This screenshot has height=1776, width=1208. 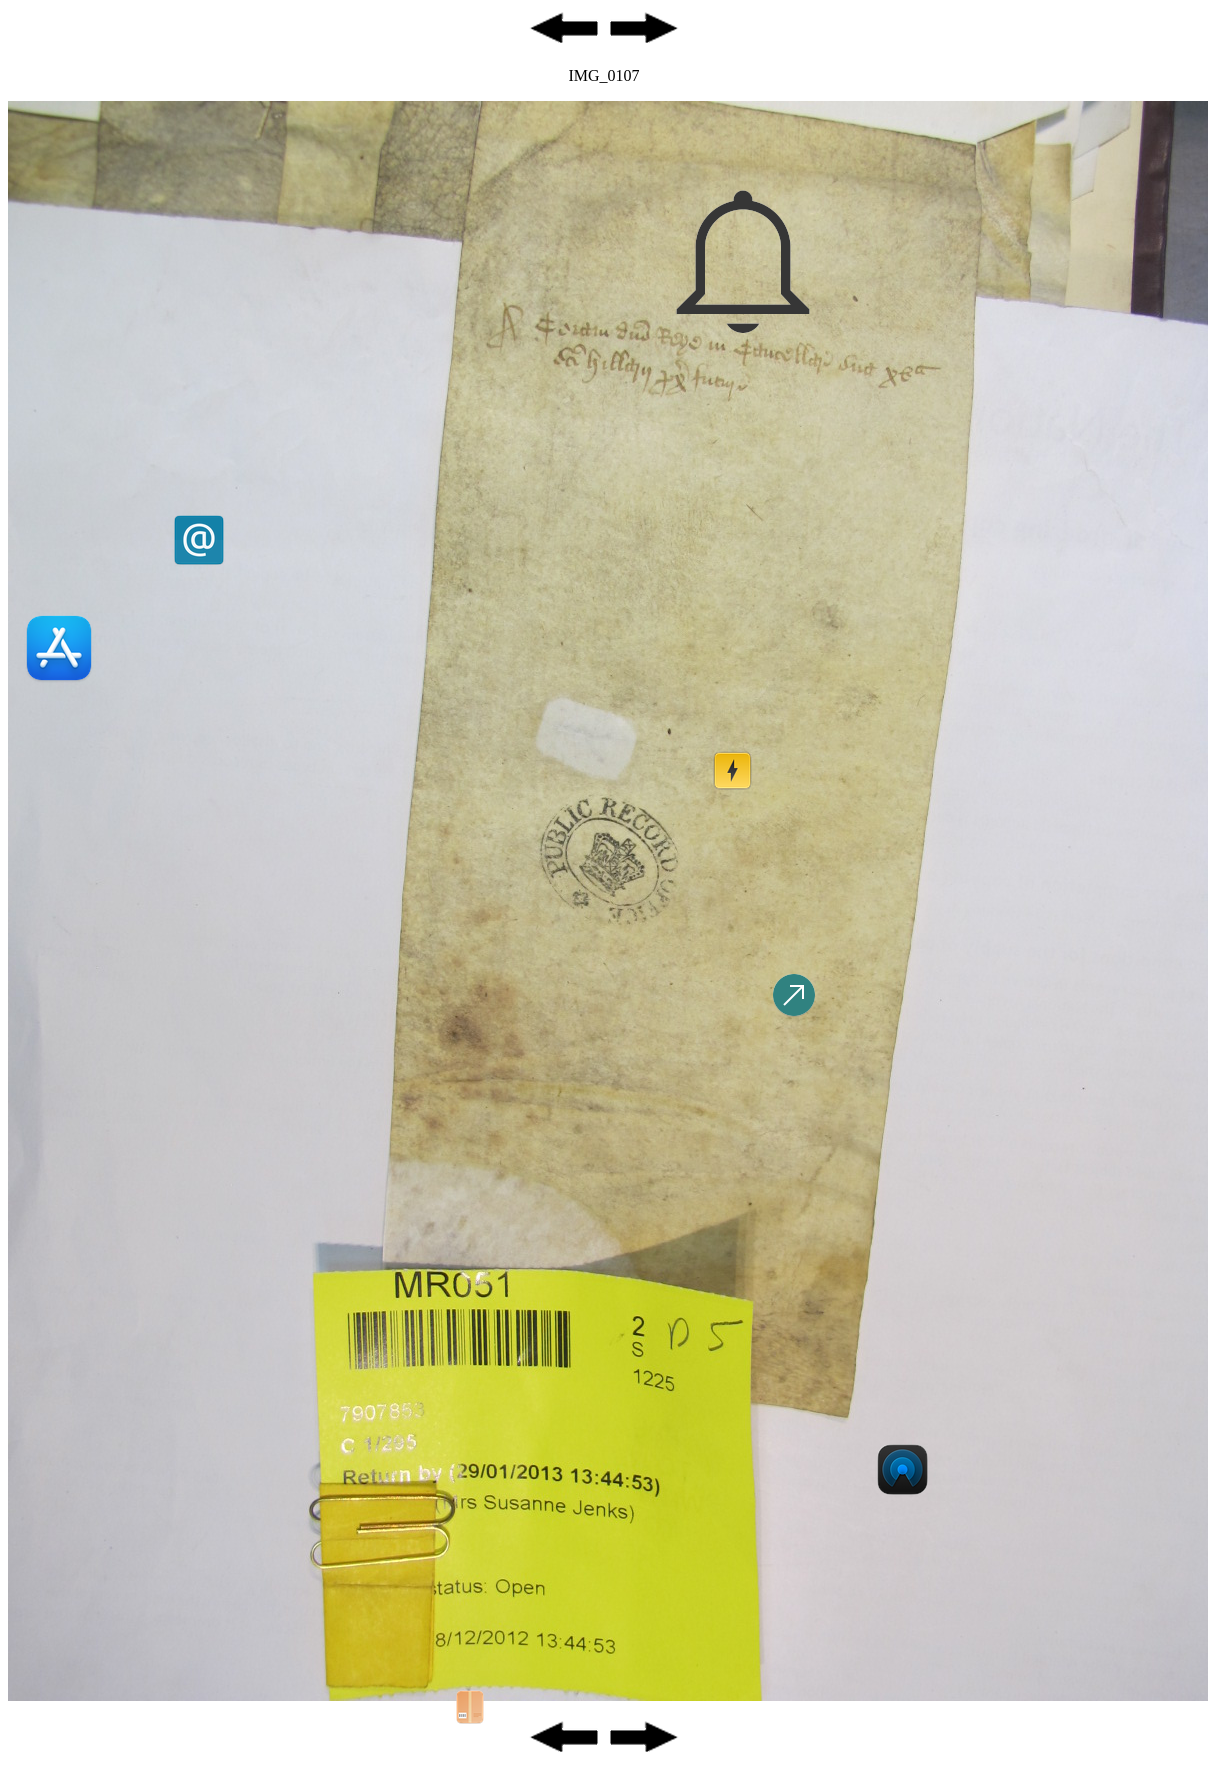 I want to click on access notification settings, so click(x=743, y=257).